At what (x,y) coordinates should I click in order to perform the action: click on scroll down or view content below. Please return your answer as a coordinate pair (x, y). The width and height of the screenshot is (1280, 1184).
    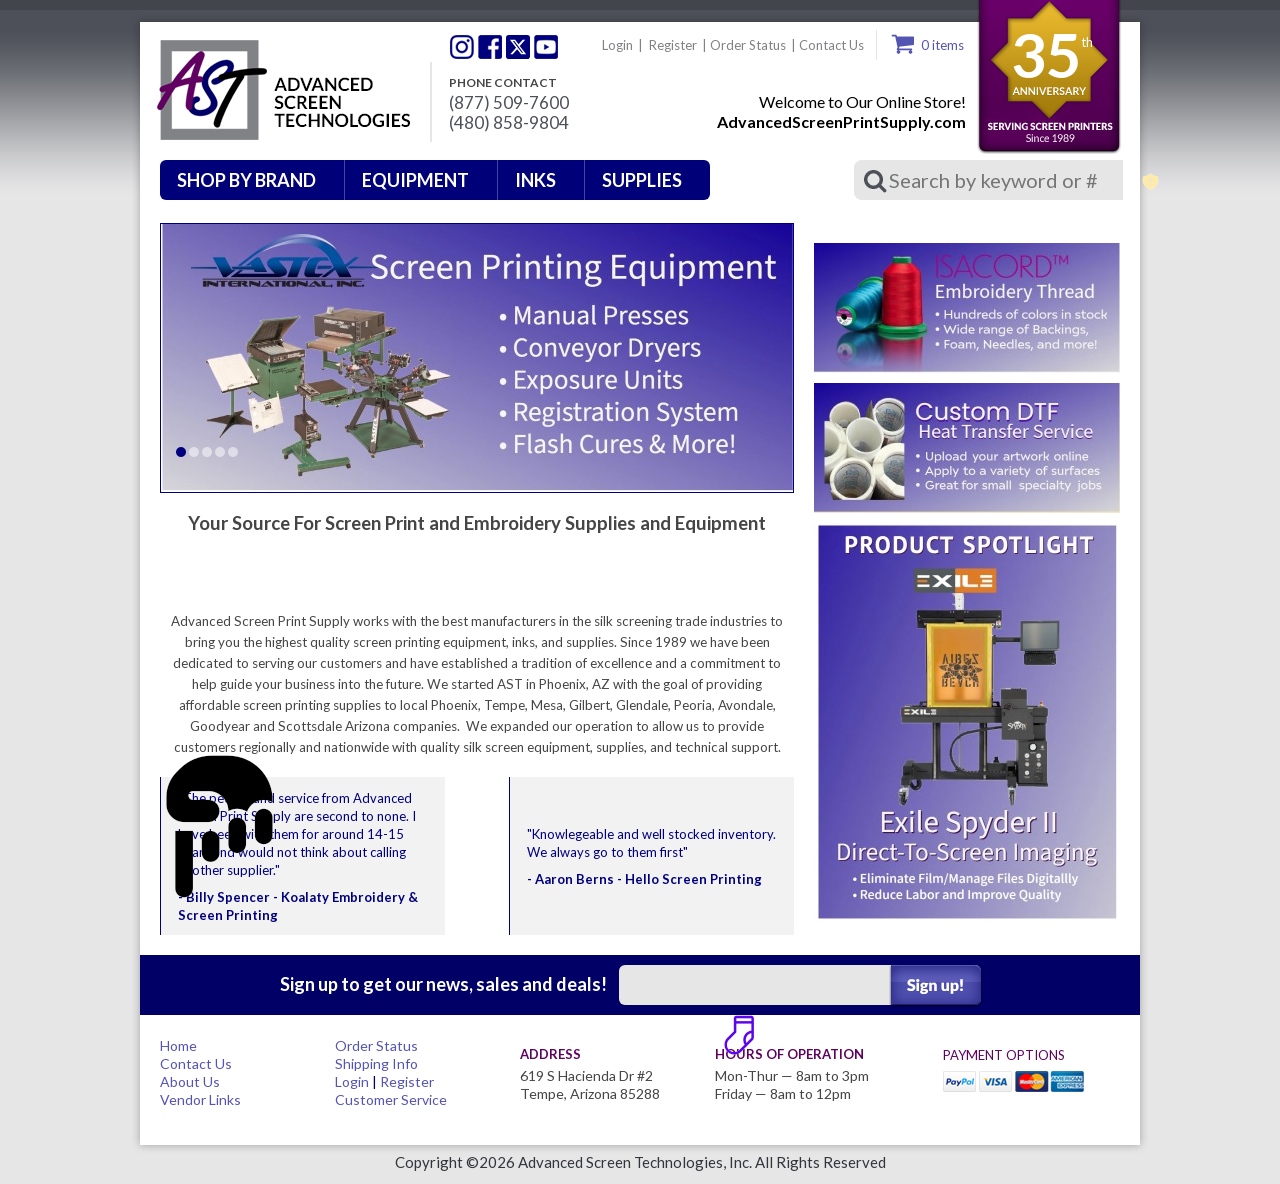
    Looking at the image, I should click on (219, 826).